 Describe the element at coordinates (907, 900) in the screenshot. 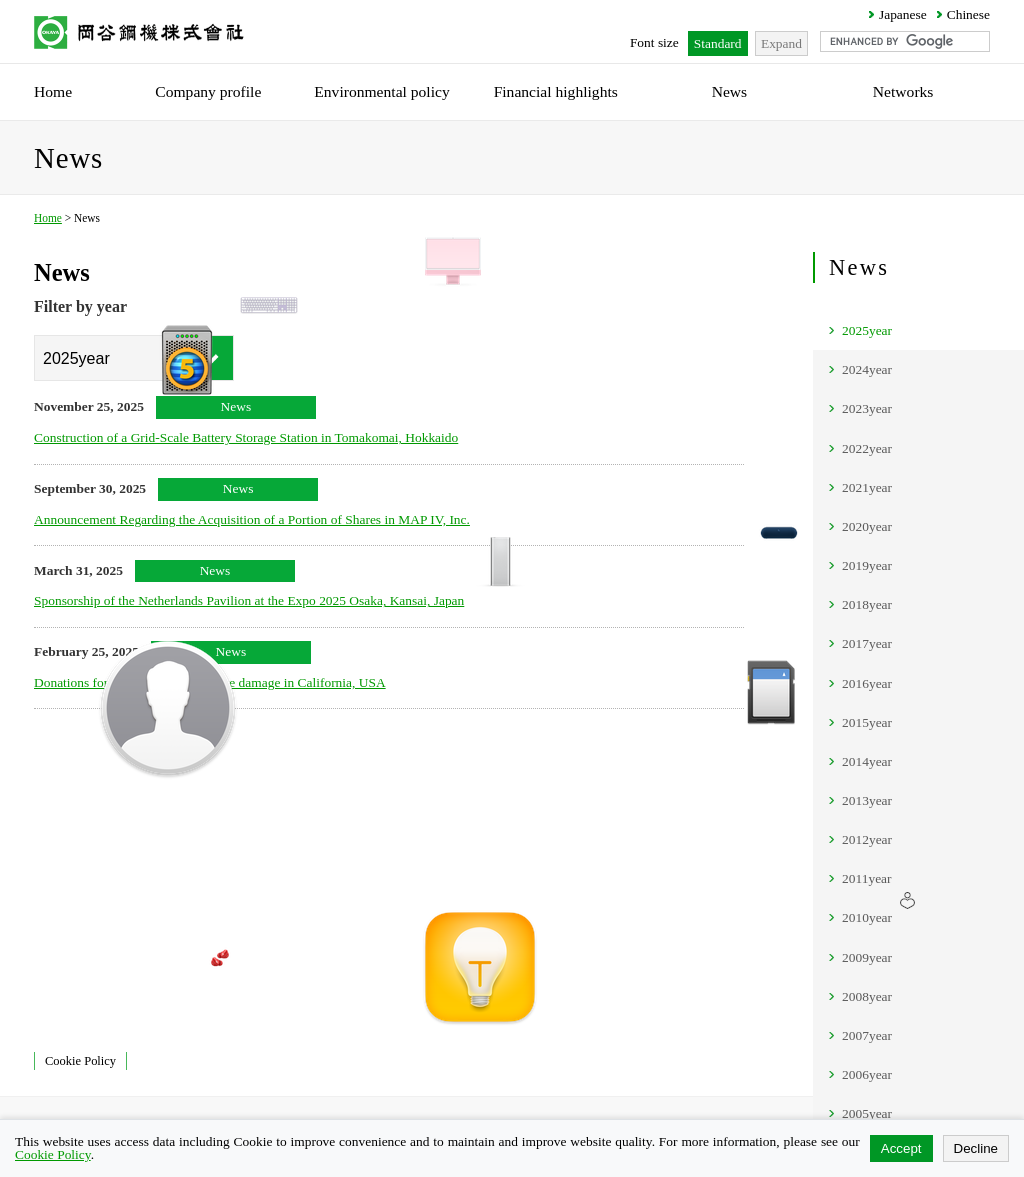

I see `access digital wellbeing settings` at that location.